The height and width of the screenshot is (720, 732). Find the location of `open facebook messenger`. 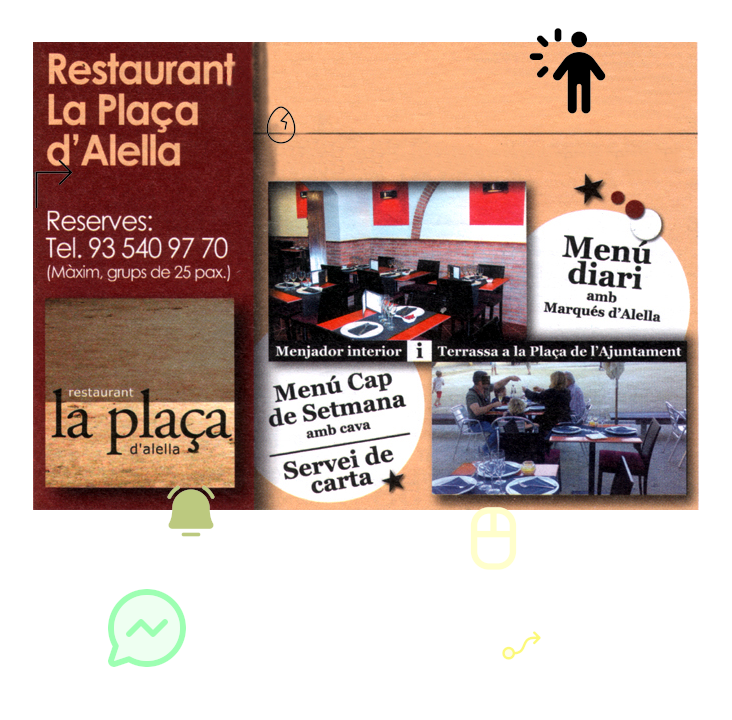

open facebook messenger is located at coordinates (147, 628).